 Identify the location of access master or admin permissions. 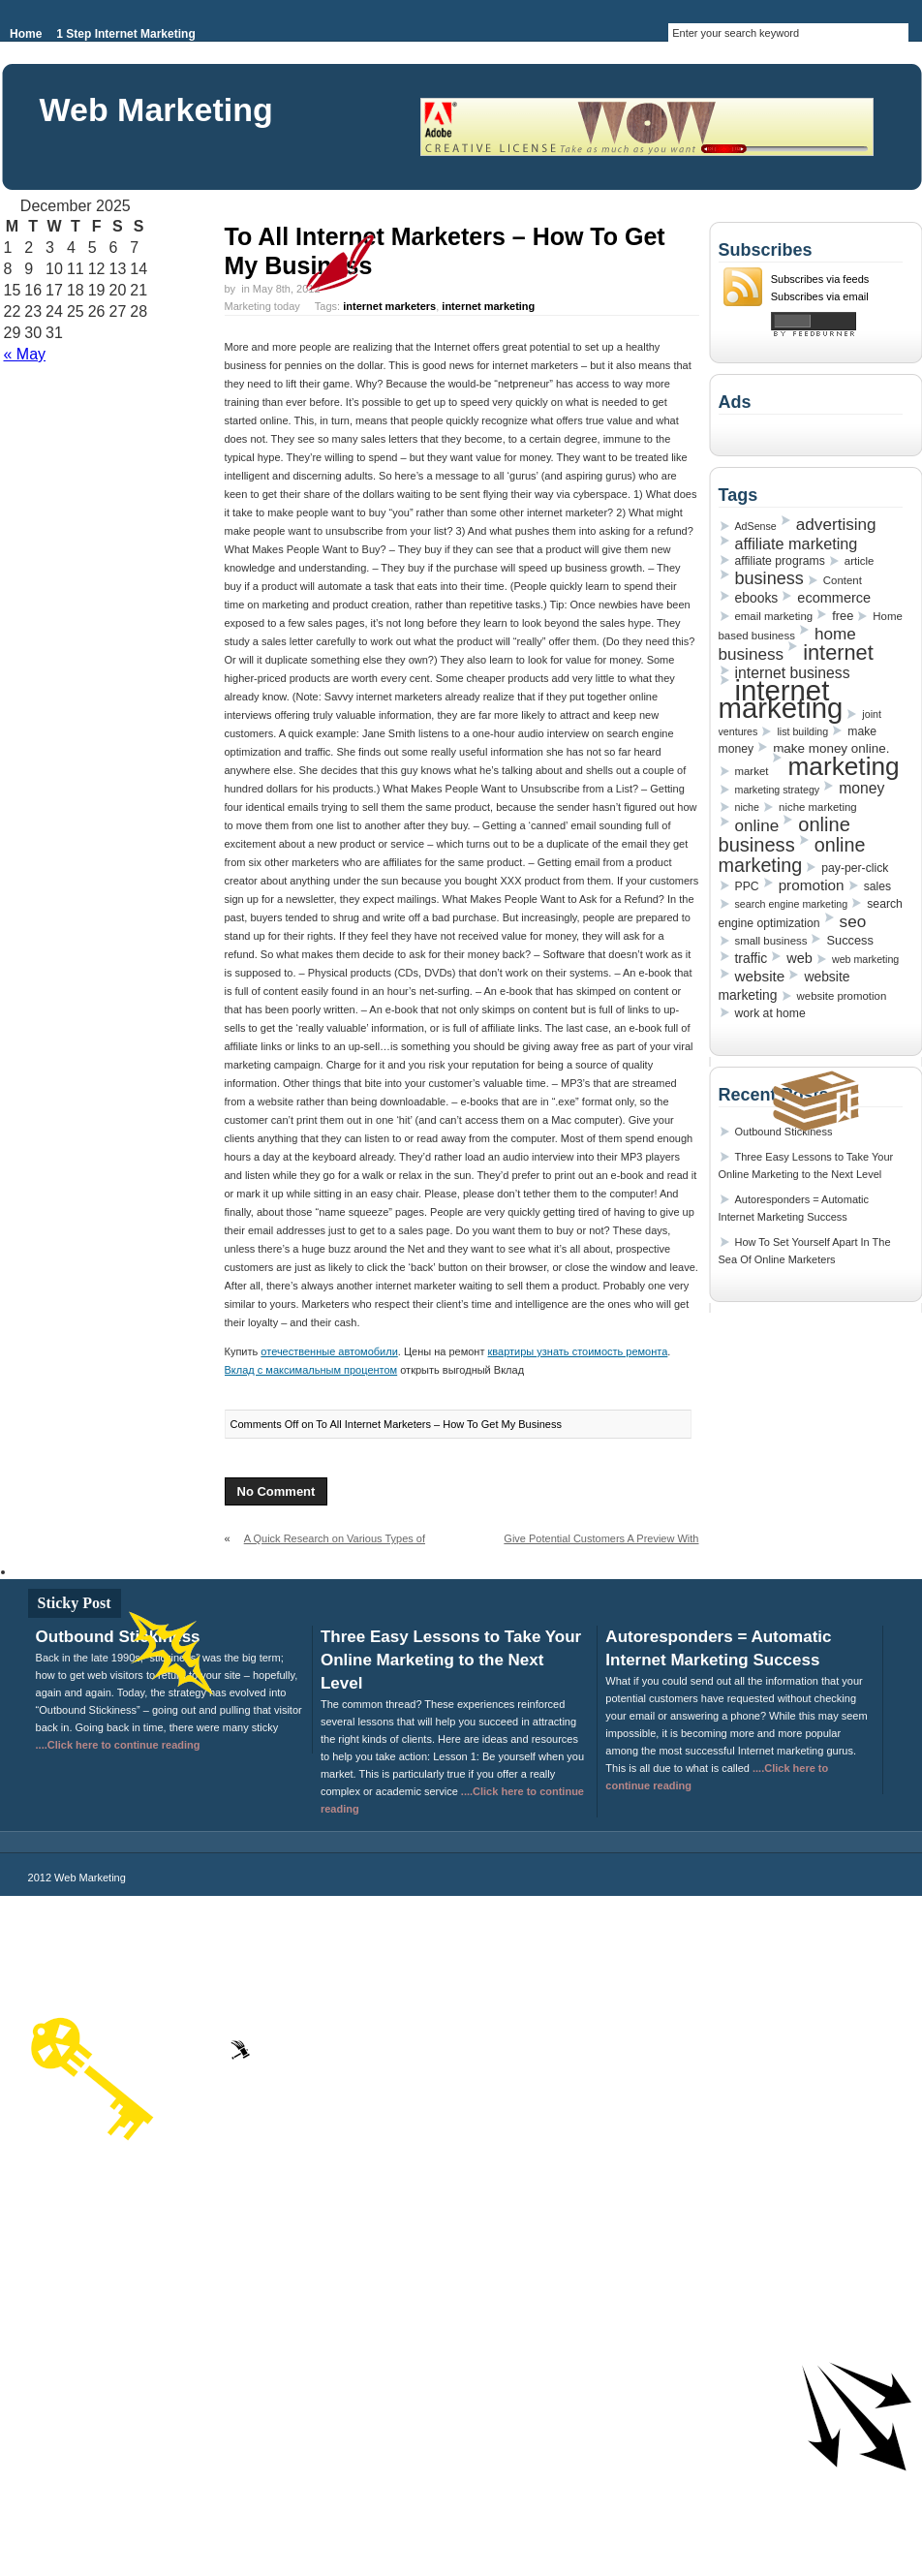
(92, 2079).